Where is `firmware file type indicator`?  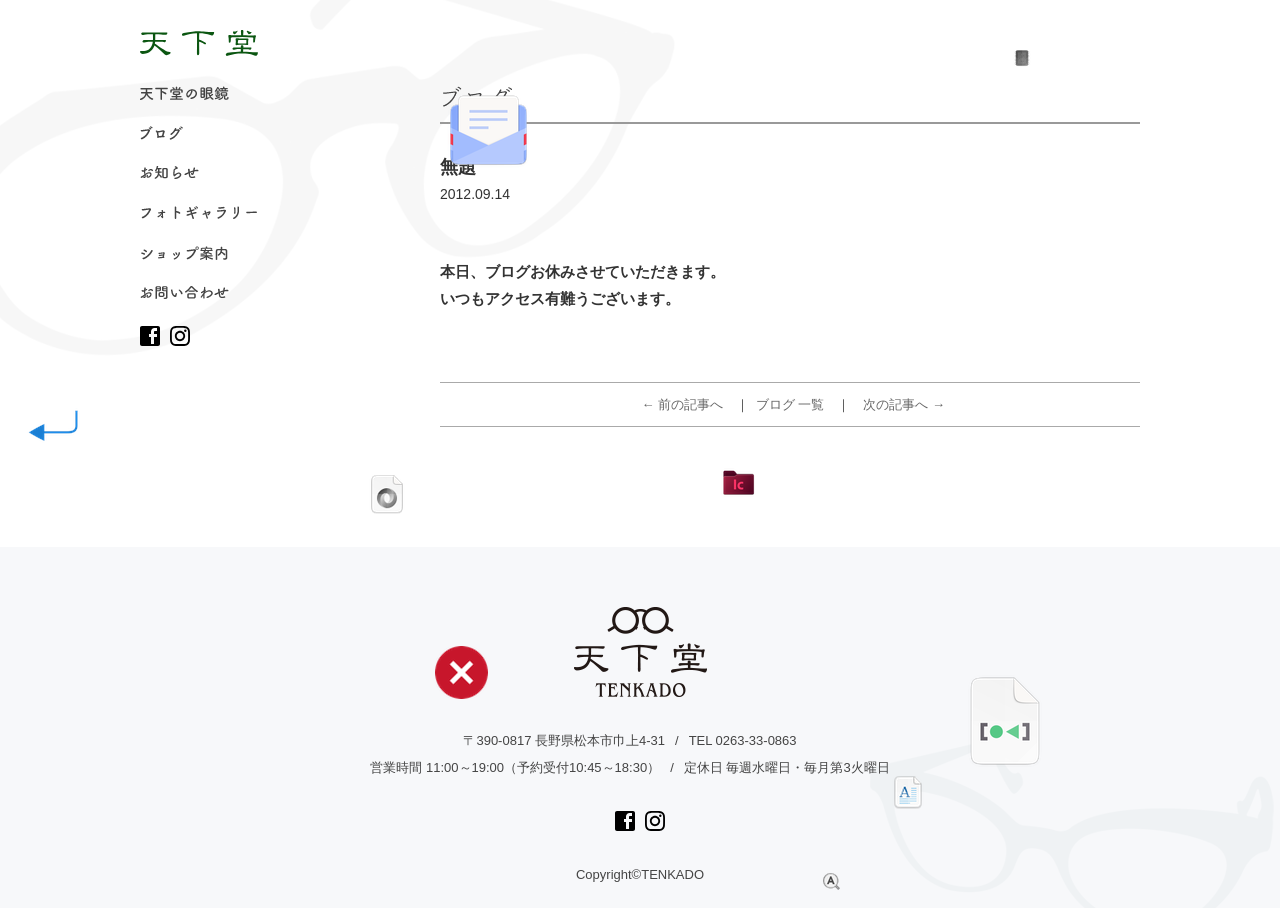
firmware file type indicator is located at coordinates (1022, 58).